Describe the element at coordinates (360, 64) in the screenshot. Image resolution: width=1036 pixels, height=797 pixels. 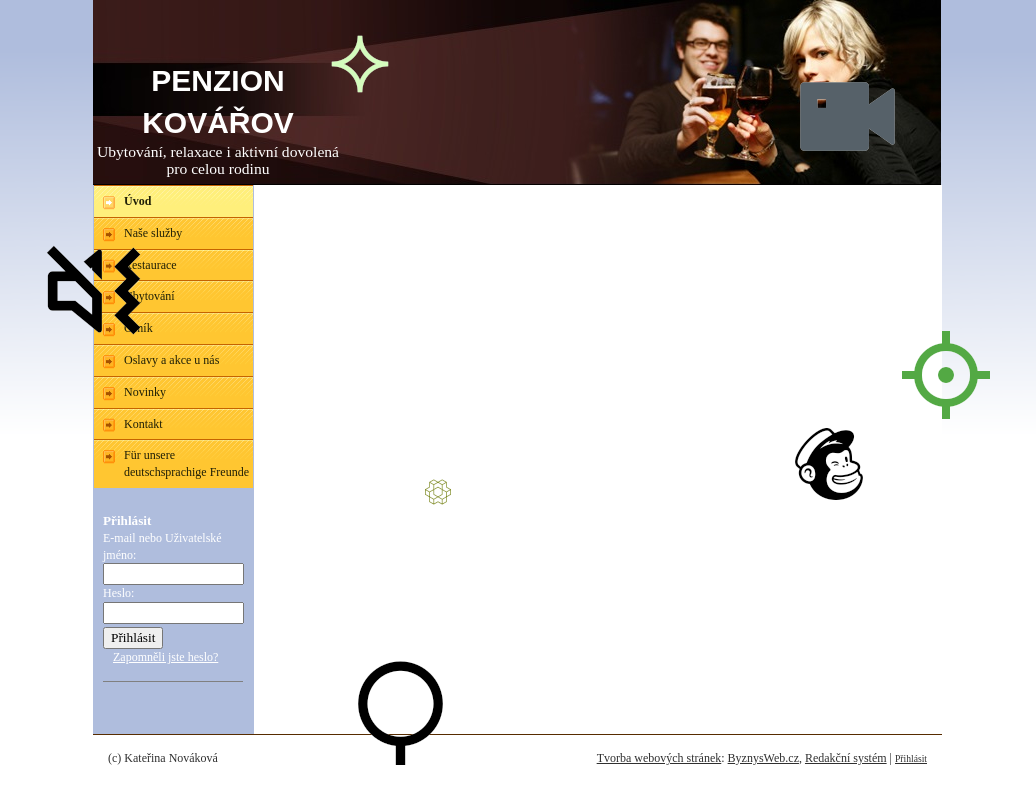
I see `open Google Gemini AI assistant` at that location.